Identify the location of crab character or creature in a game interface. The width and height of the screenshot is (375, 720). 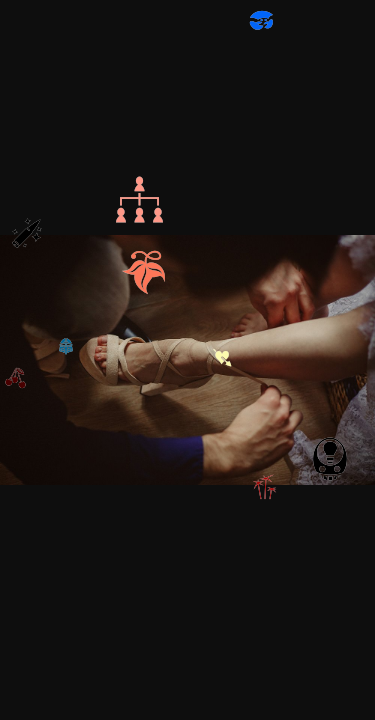
(261, 20).